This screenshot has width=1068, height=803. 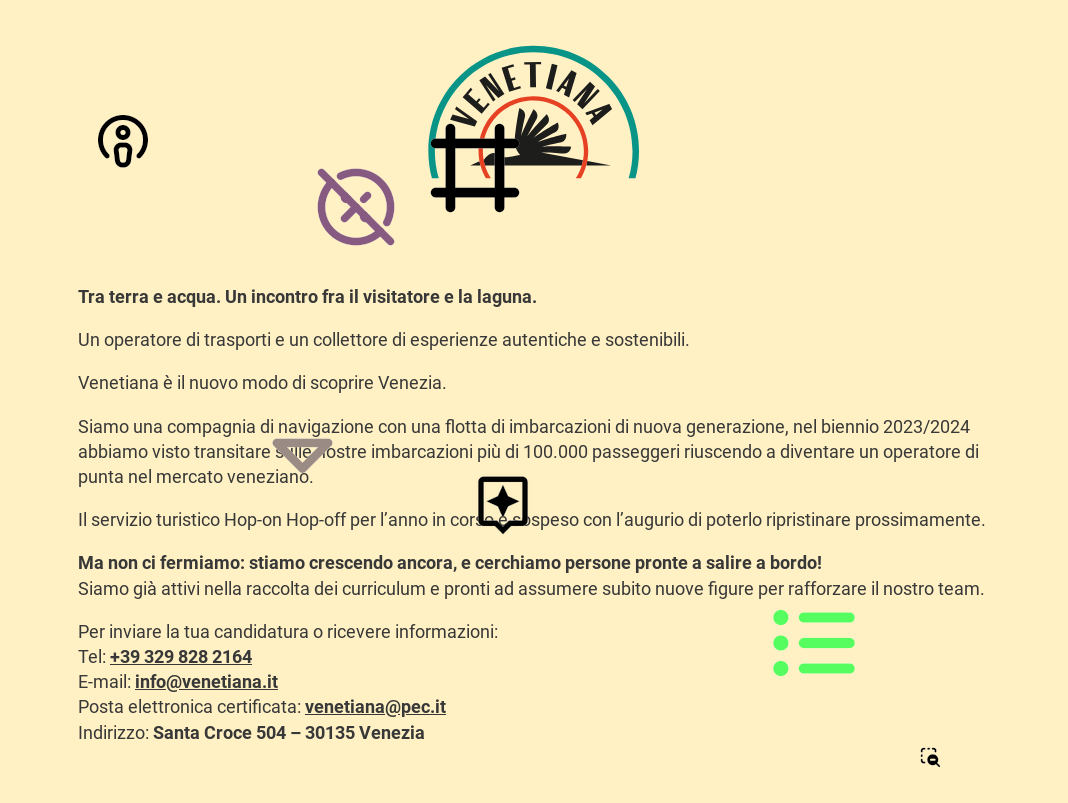 What do you see at coordinates (302, 451) in the screenshot?
I see `expand dropdown menu` at bounding box center [302, 451].